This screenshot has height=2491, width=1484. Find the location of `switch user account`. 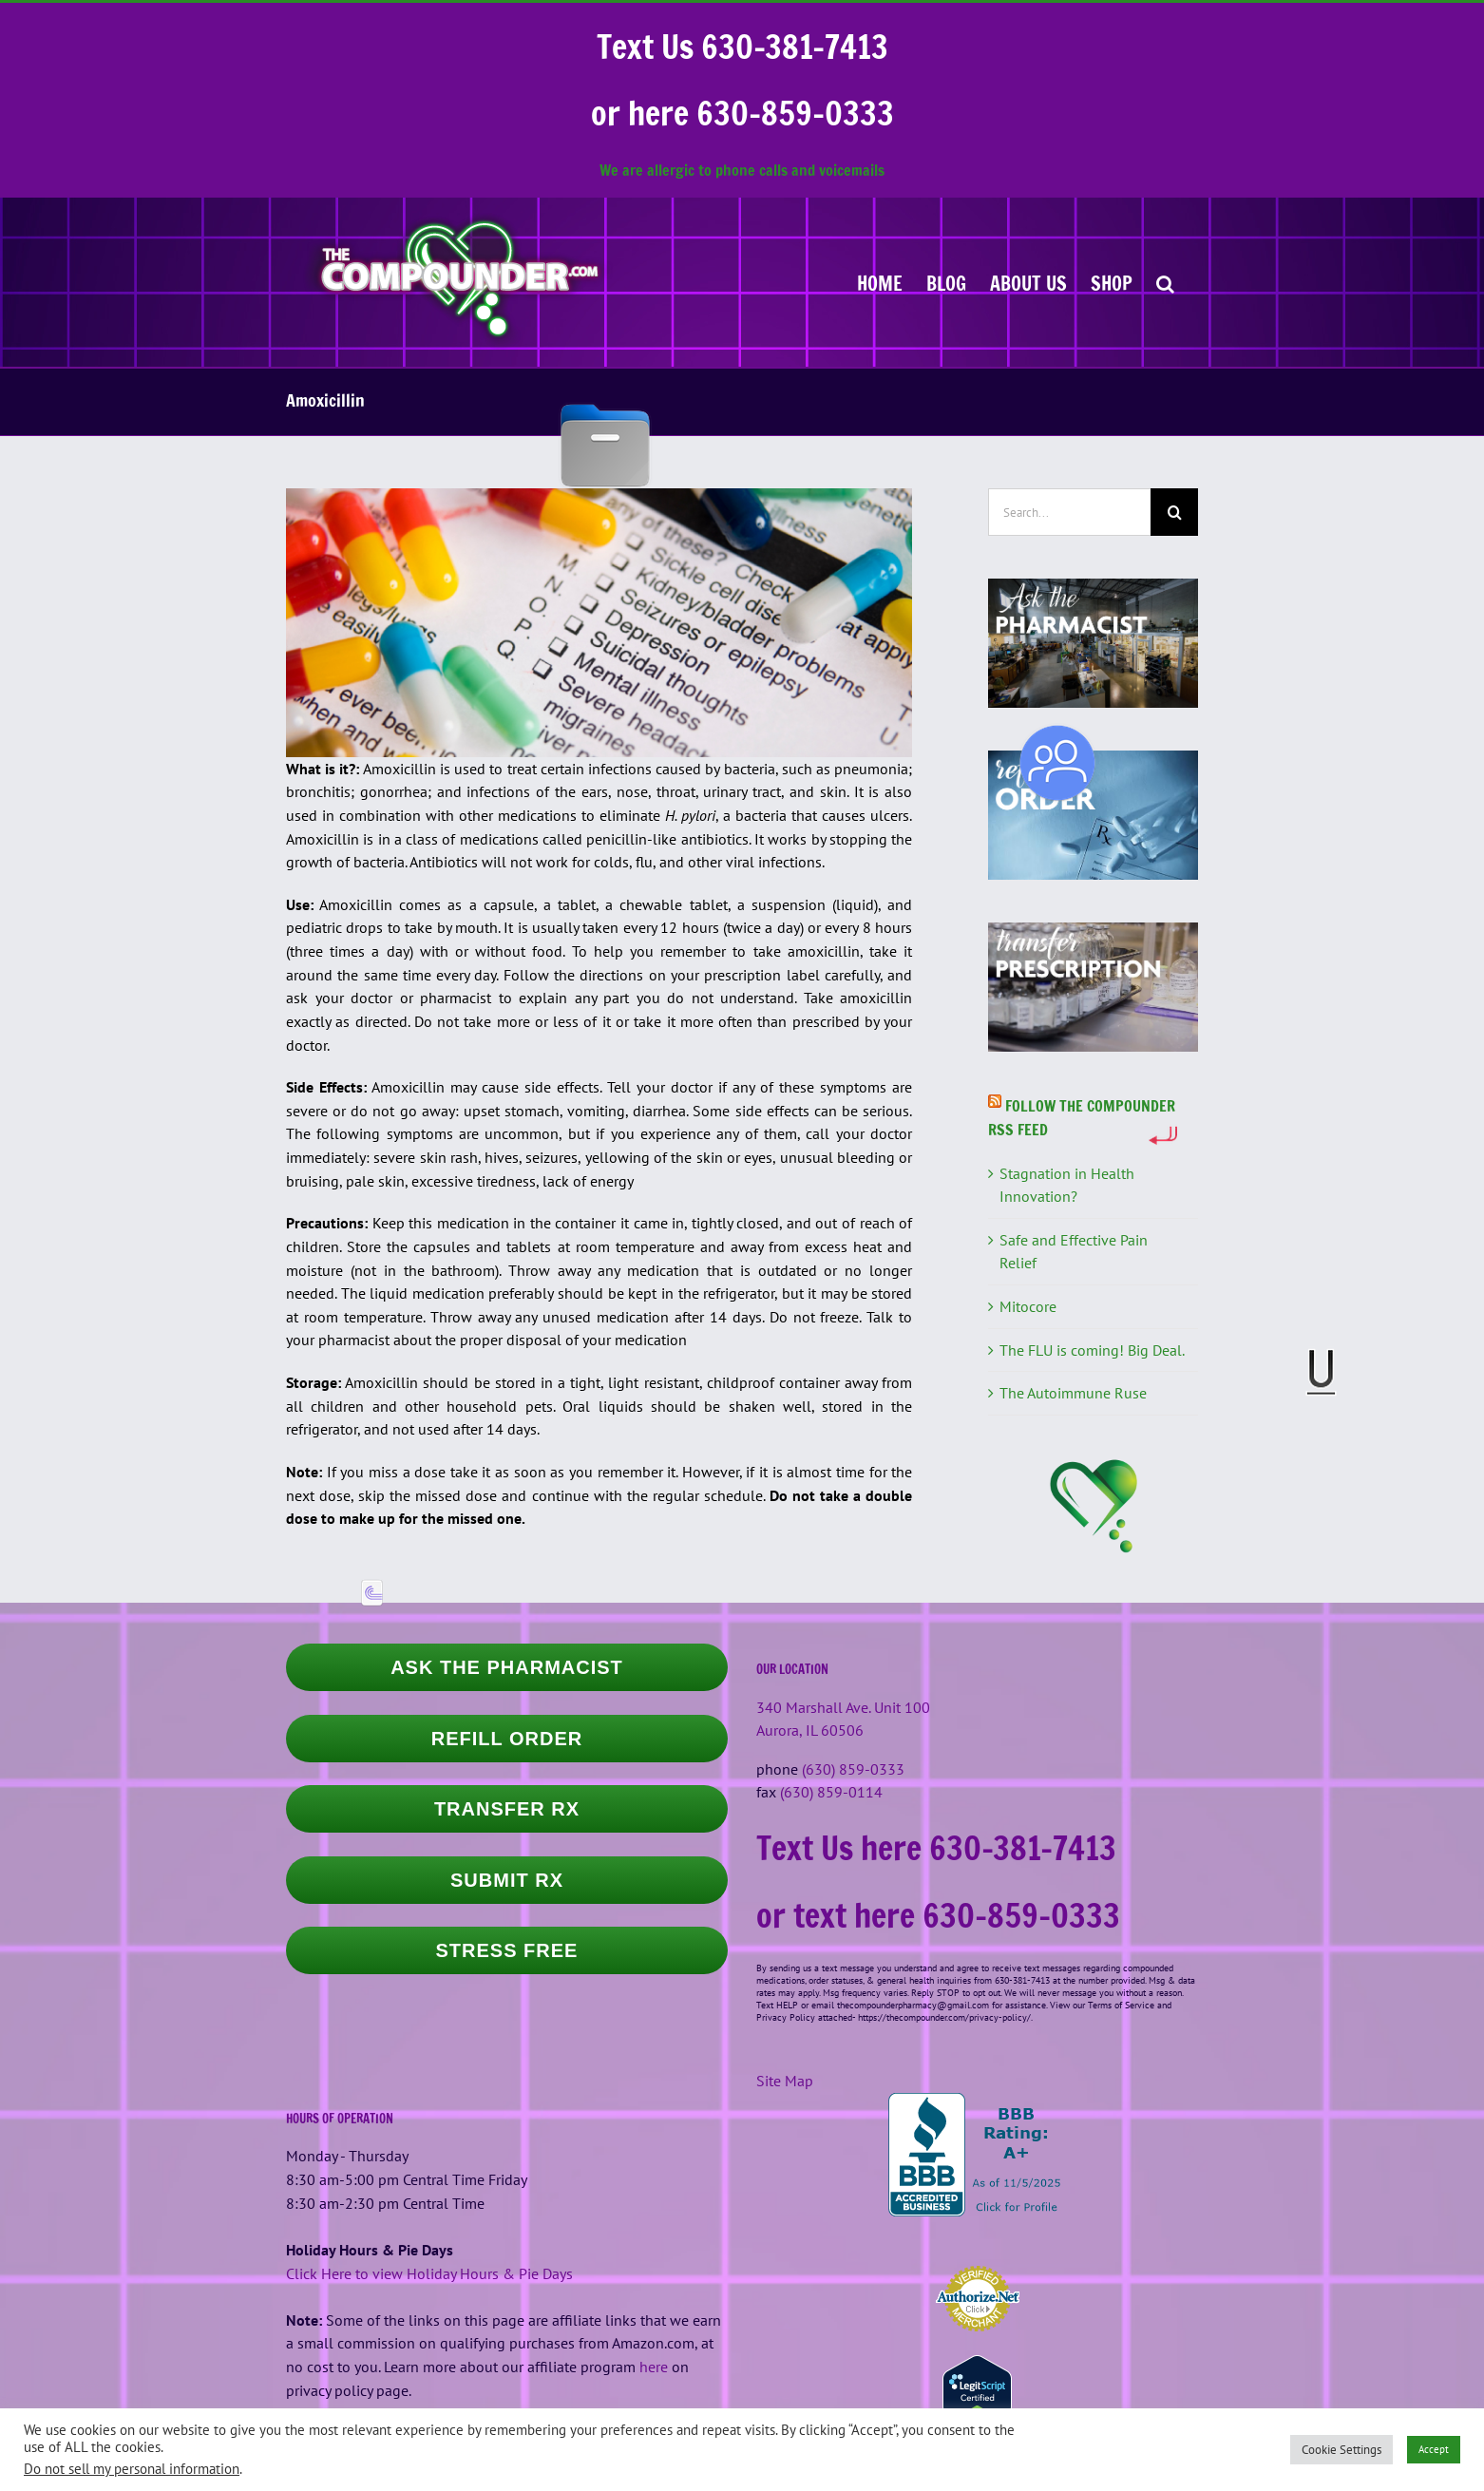

switch user account is located at coordinates (1057, 763).